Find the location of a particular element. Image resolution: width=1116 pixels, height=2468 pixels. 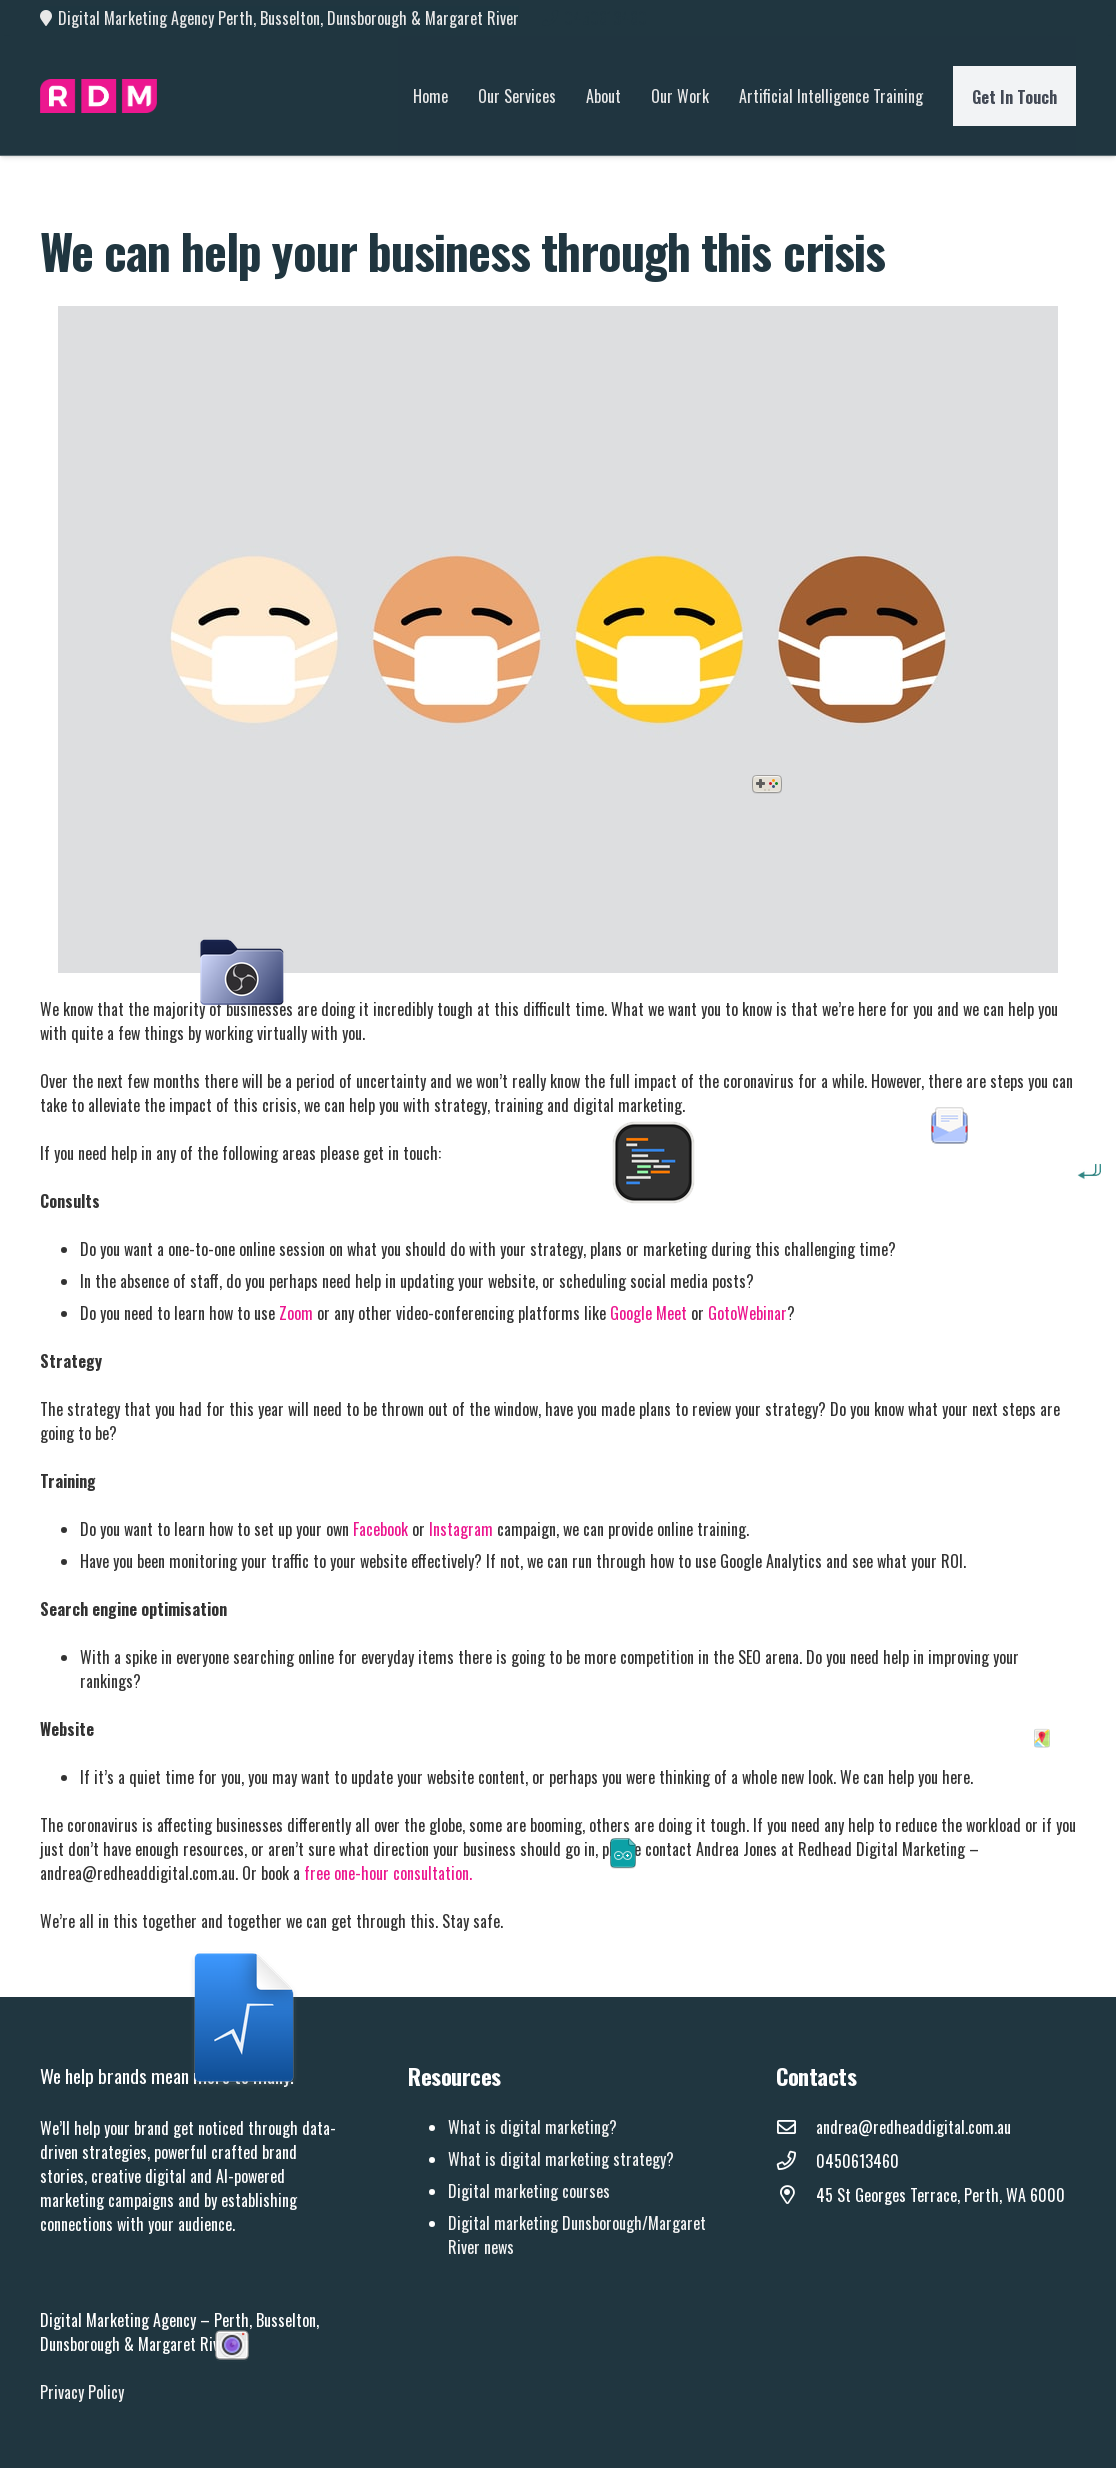

open the camera app is located at coordinates (232, 2345).